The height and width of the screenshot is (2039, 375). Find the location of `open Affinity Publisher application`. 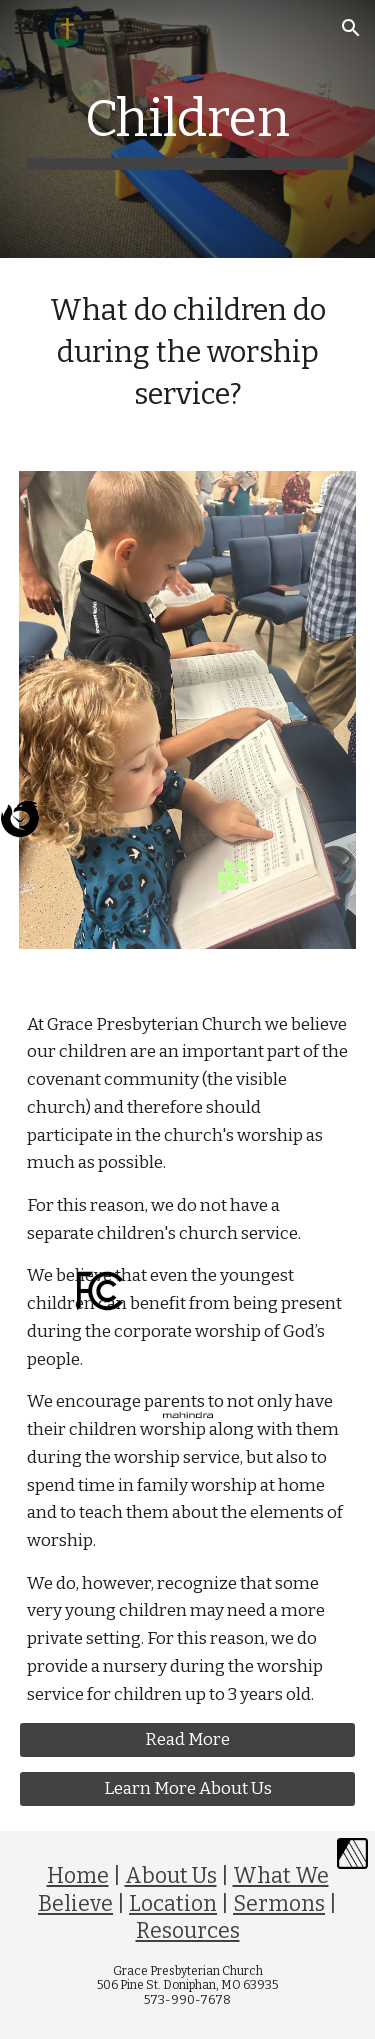

open Affinity Publisher application is located at coordinates (352, 1853).